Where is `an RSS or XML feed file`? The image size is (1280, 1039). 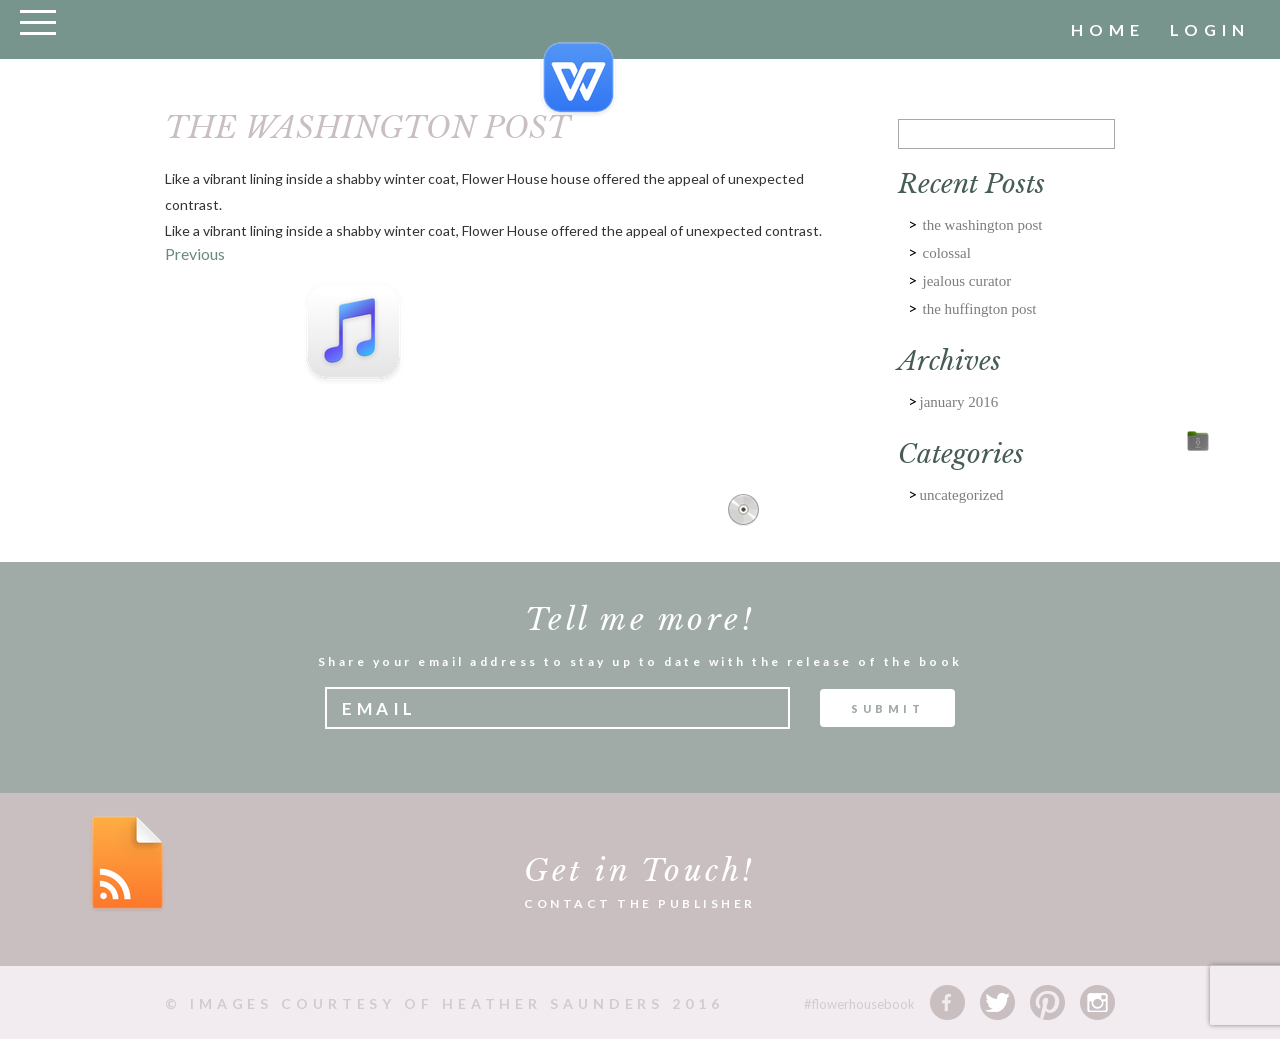 an RSS or XML feed file is located at coordinates (127, 862).